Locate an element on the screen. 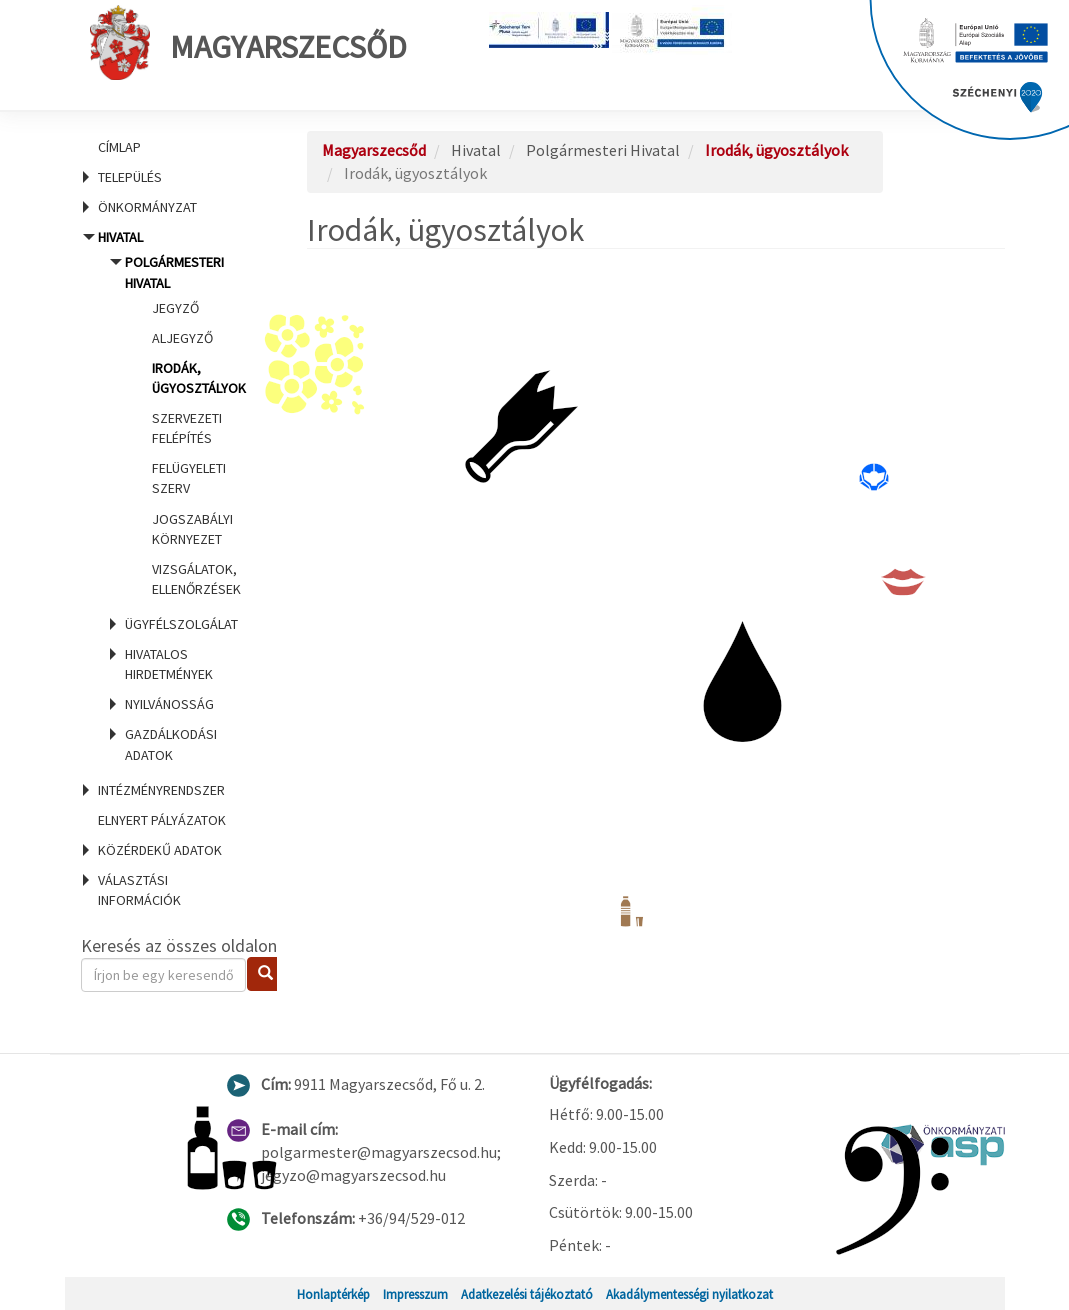 The image size is (1069, 1310). launch Metroid or Samus-themed game content is located at coordinates (874, 477).